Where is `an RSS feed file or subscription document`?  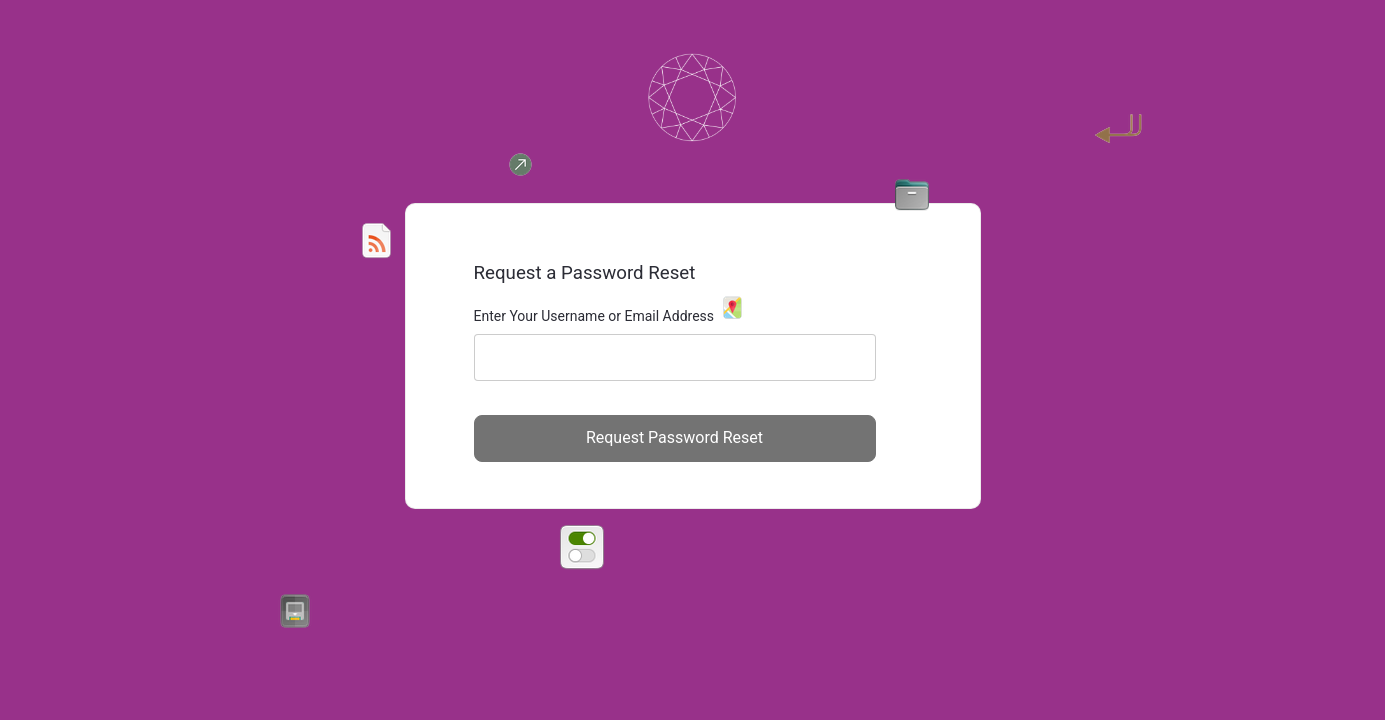
an RSS feed file or subscription document is located at coordinates (376, 240).